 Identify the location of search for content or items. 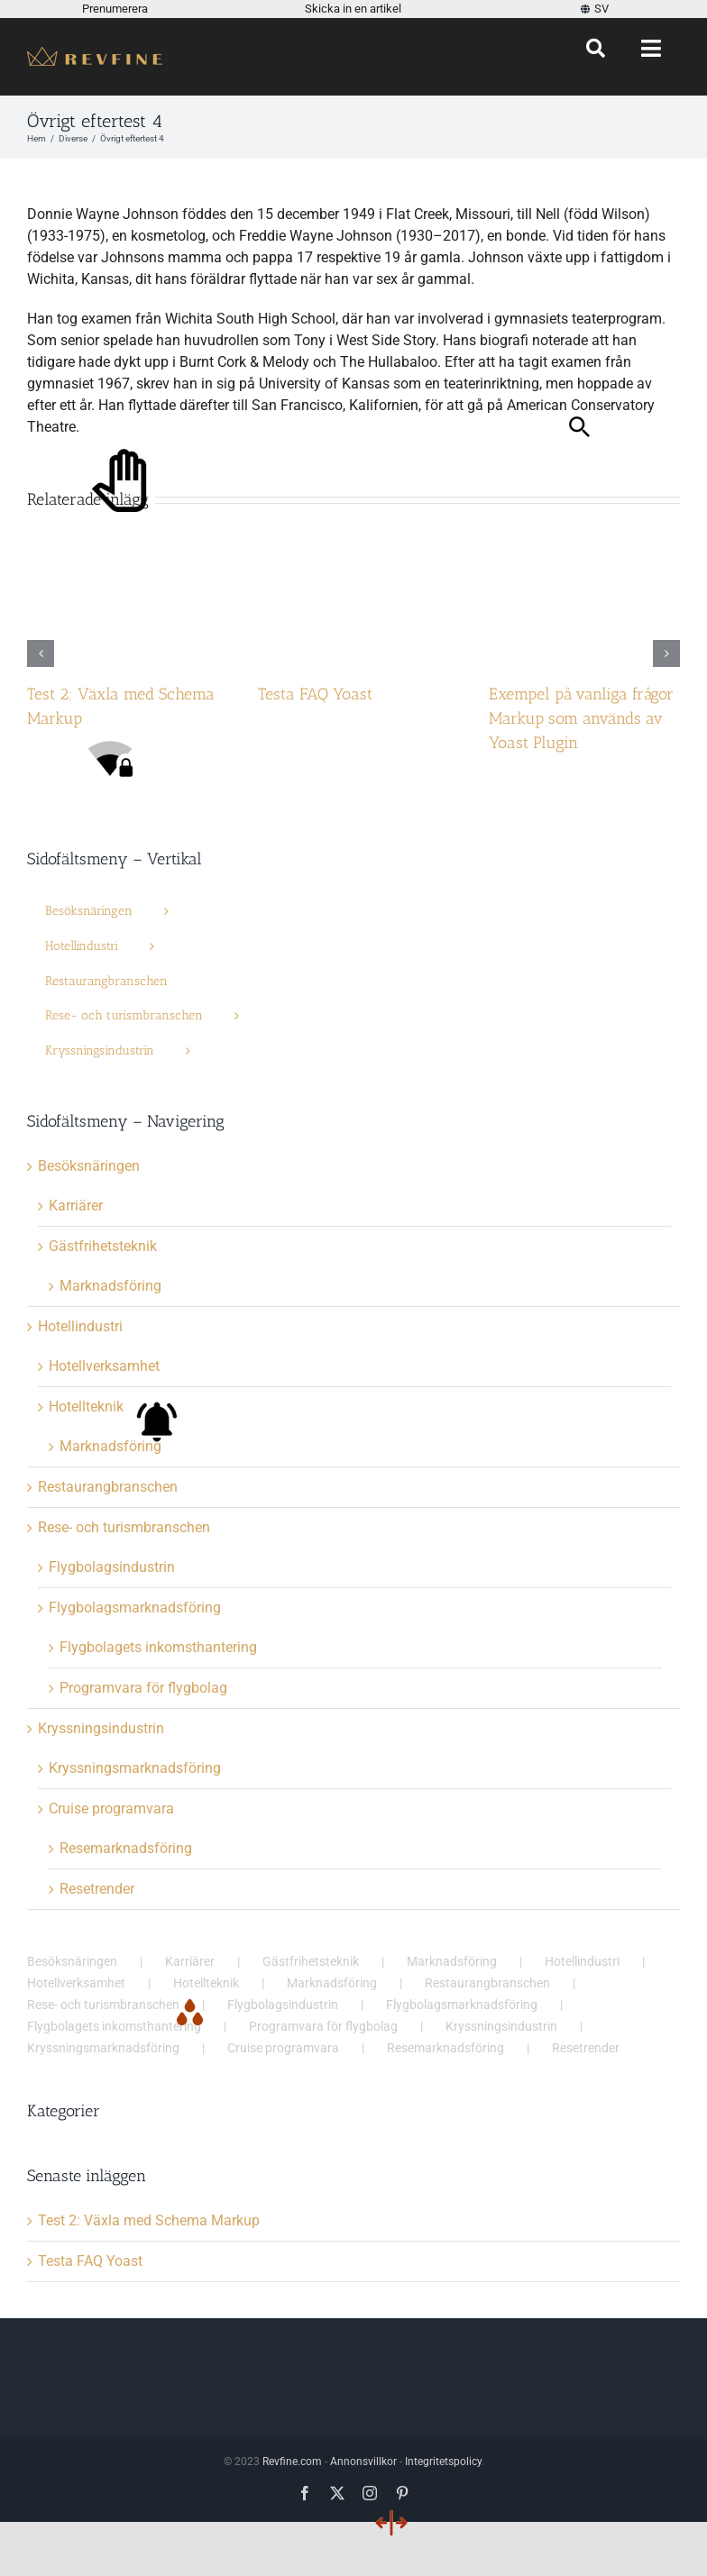
(580, 427).